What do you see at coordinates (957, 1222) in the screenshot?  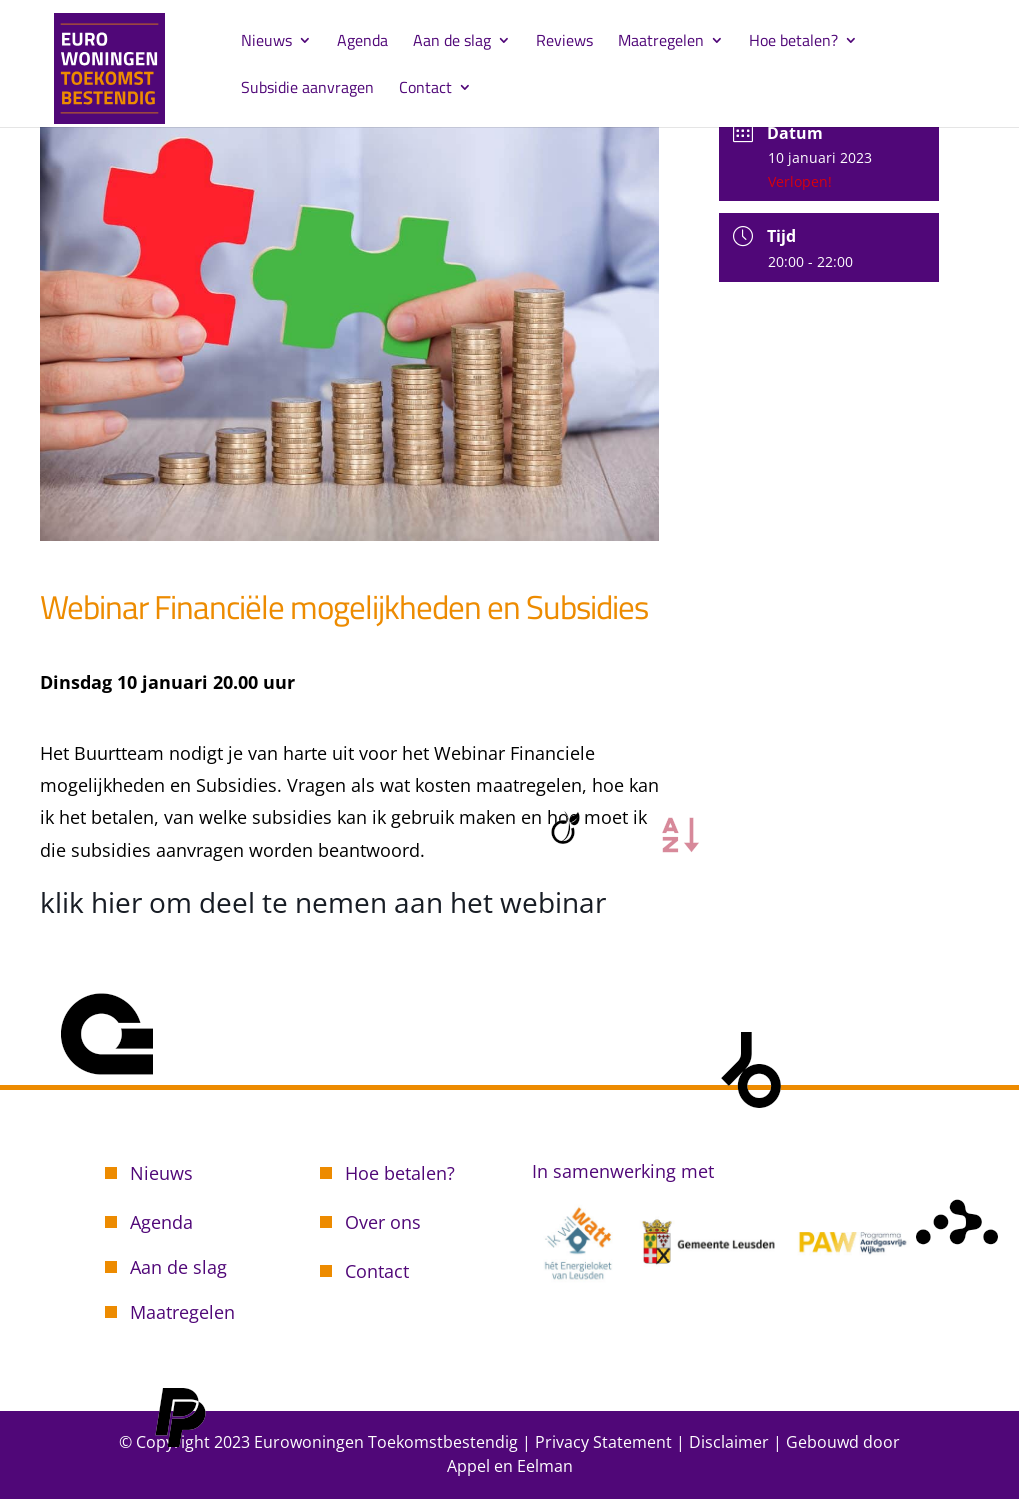 I see `react router library logo` at bounding box center [957, 1222].